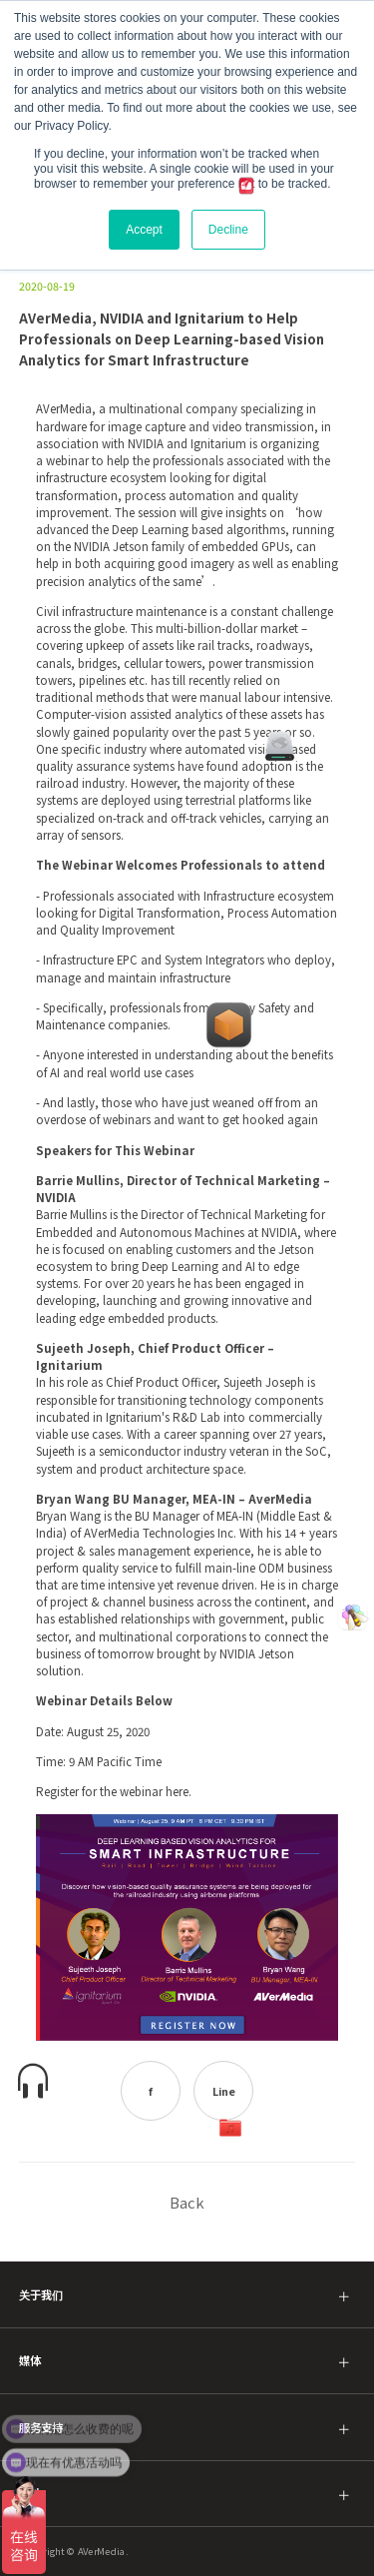 The width and height of the screenshot is (374, 2576). What do you see at coordinates (228, 1024) in the screenshot?
I see `open bauh package manager` at bounding box center [228, 1024].